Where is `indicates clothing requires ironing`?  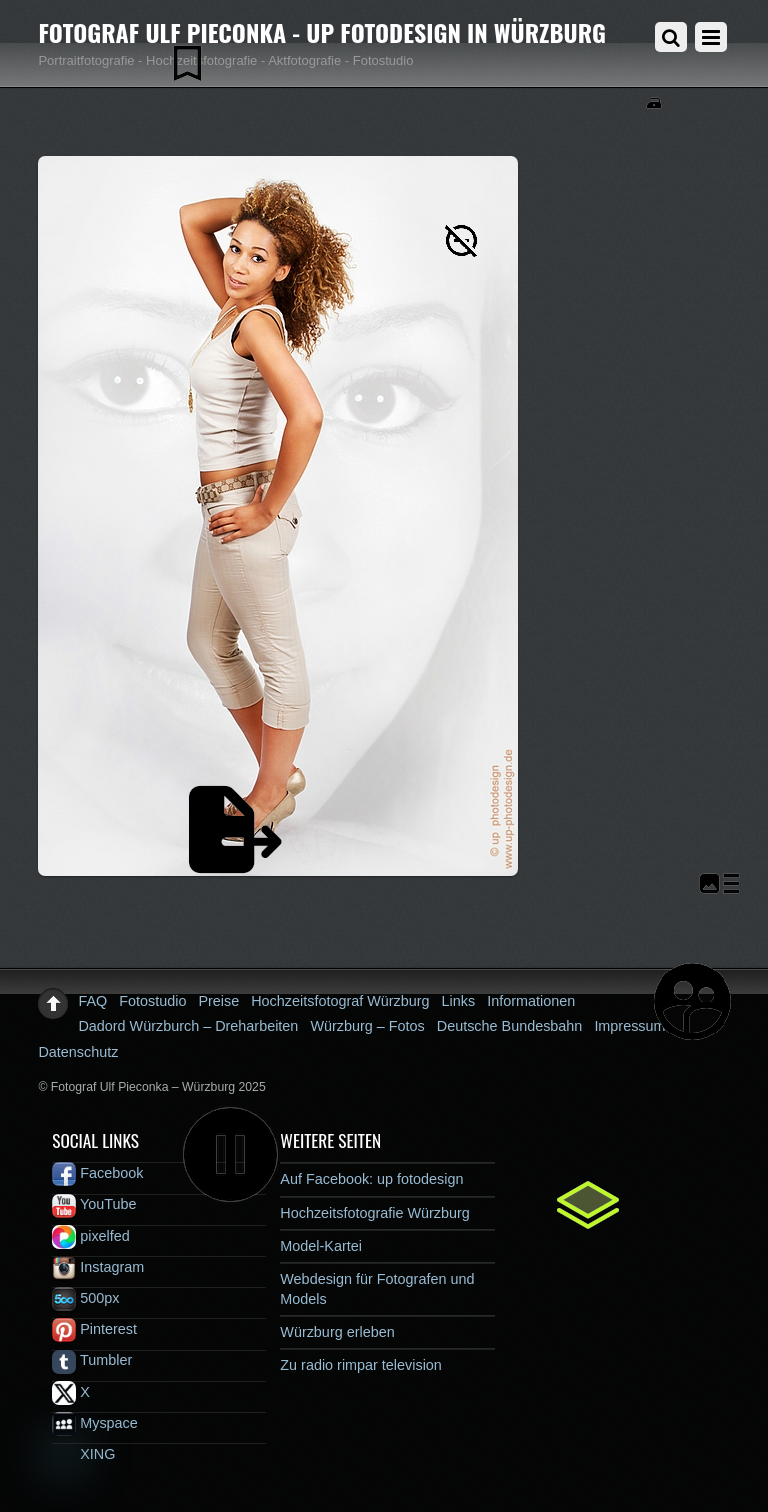
indicates clothing requires ironing is located at coordinates (654, 103).